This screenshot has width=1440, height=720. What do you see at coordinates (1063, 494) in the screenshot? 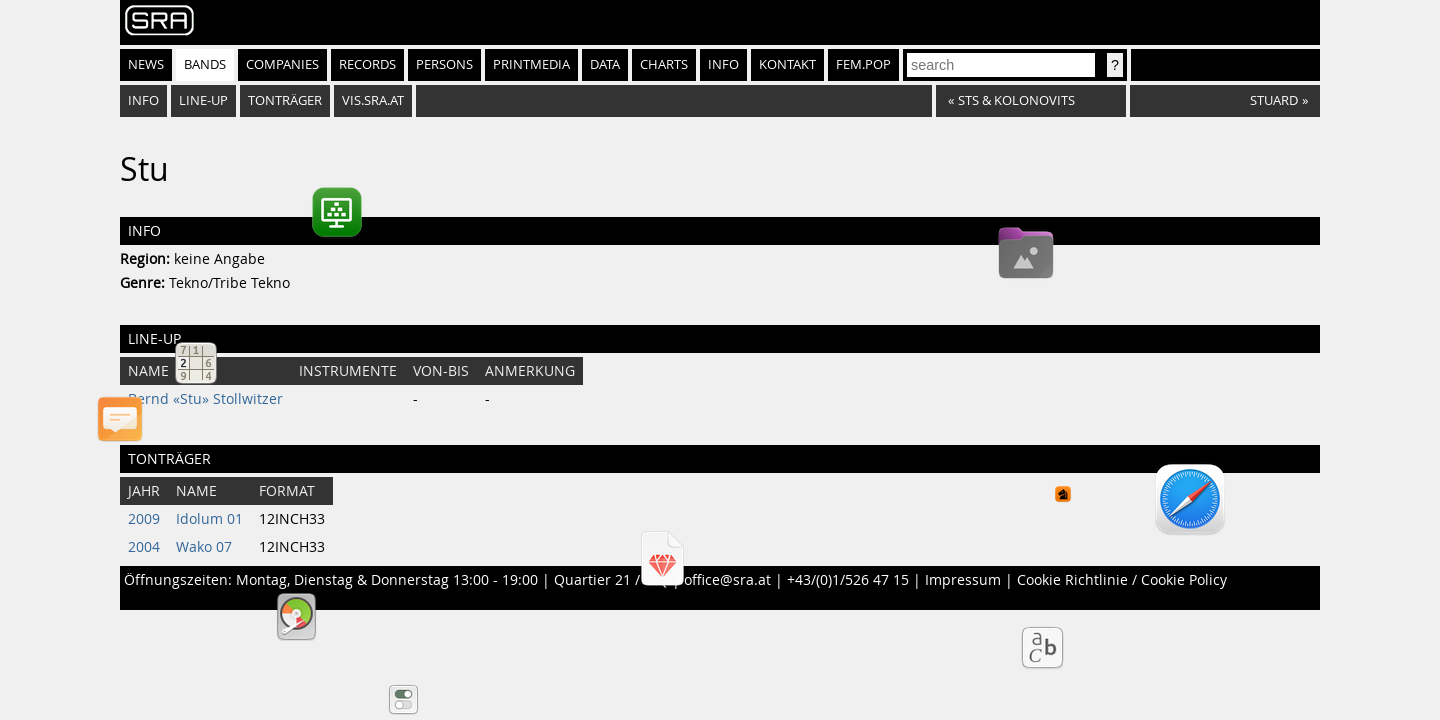
I see `open the Chess app` at bounding box center [1063, 494].